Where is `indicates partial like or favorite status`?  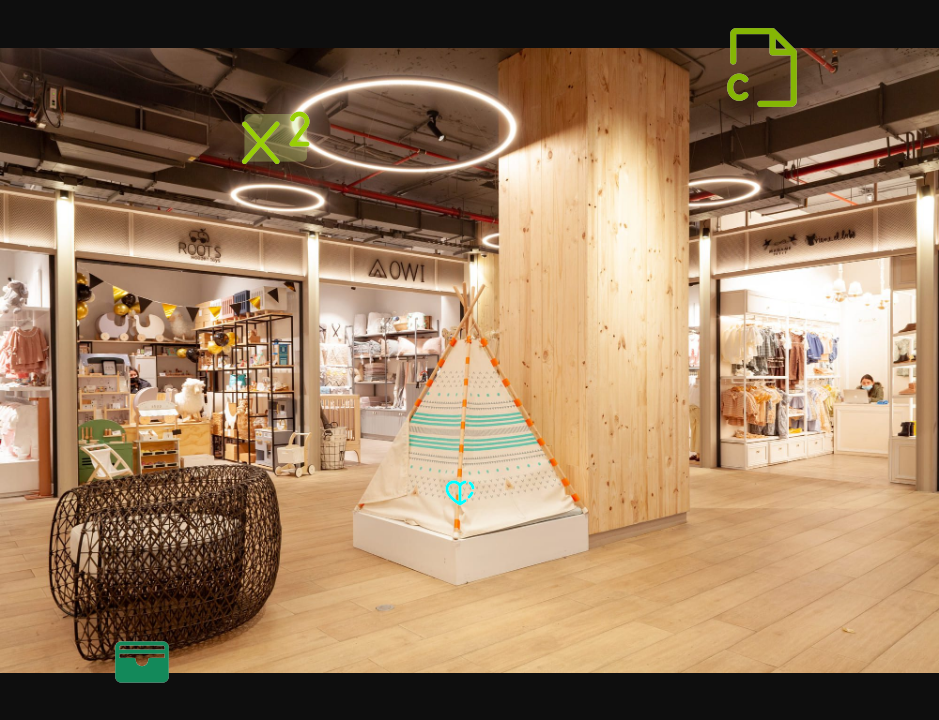
indicates partial like or favorite status is located at coordinates (460, 492).